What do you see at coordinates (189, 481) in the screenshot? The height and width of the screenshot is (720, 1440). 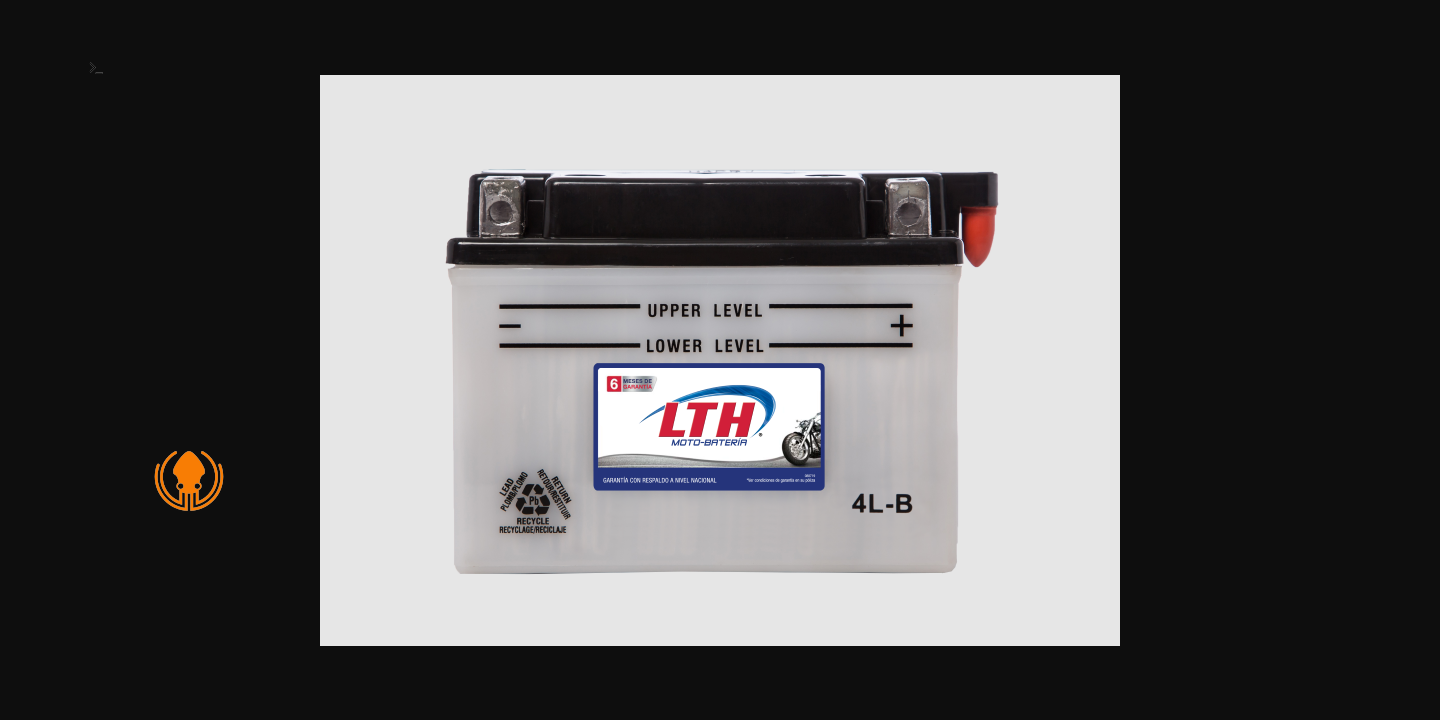 I see `open GitKraken git client` at bounding box center [189, 481].